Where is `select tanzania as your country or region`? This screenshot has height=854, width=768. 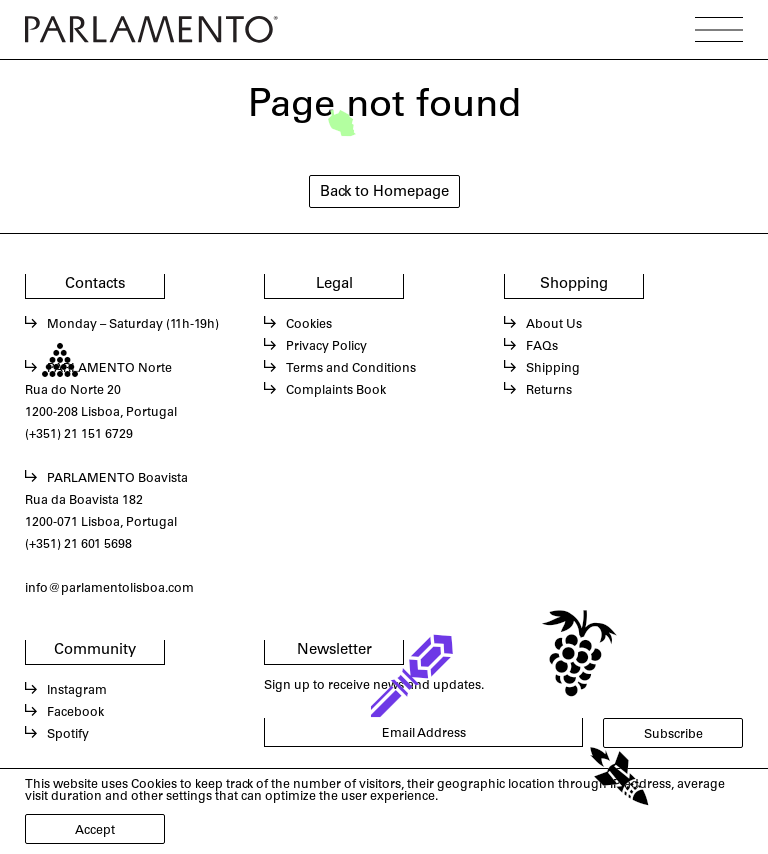
select tanzania as your country or region is located at coordinates (342, 123).